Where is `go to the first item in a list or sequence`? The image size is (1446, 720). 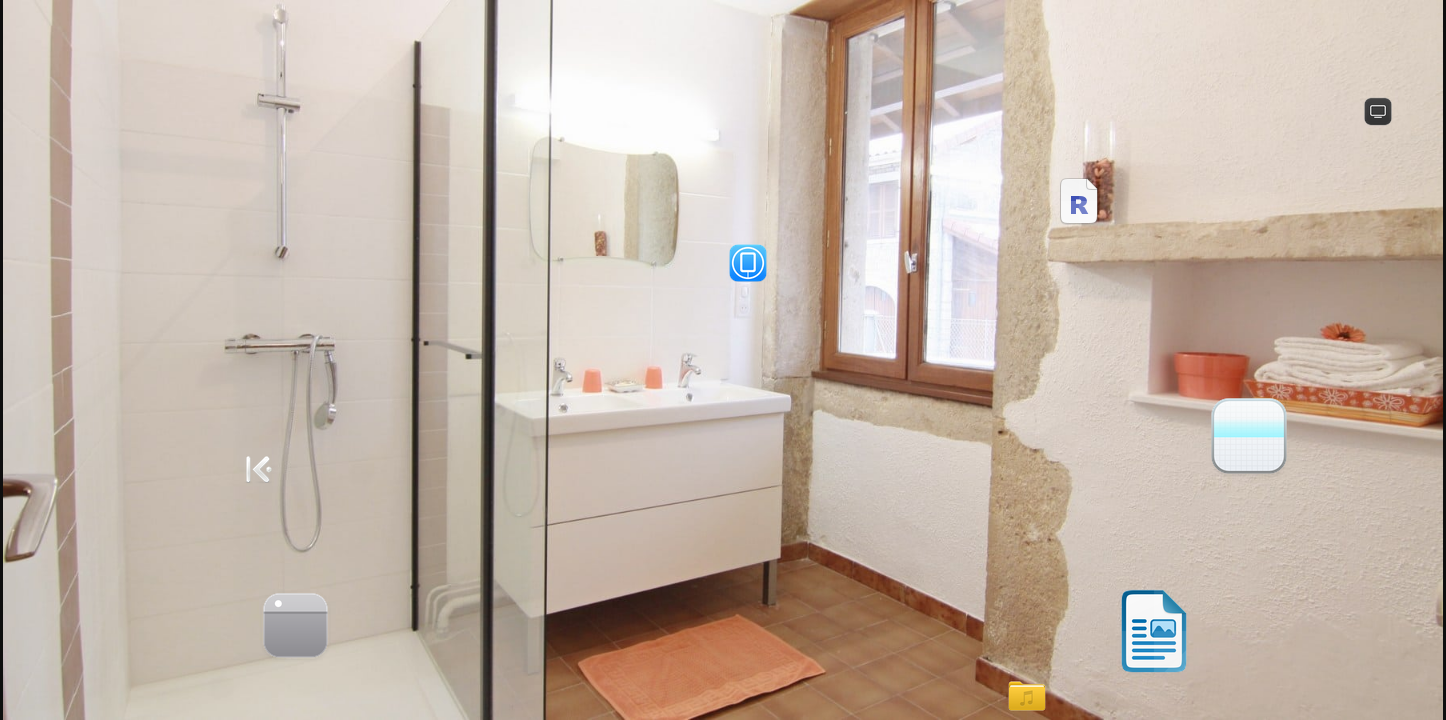 go to the first item in a list or sequence is located at coordinates (258, 469).